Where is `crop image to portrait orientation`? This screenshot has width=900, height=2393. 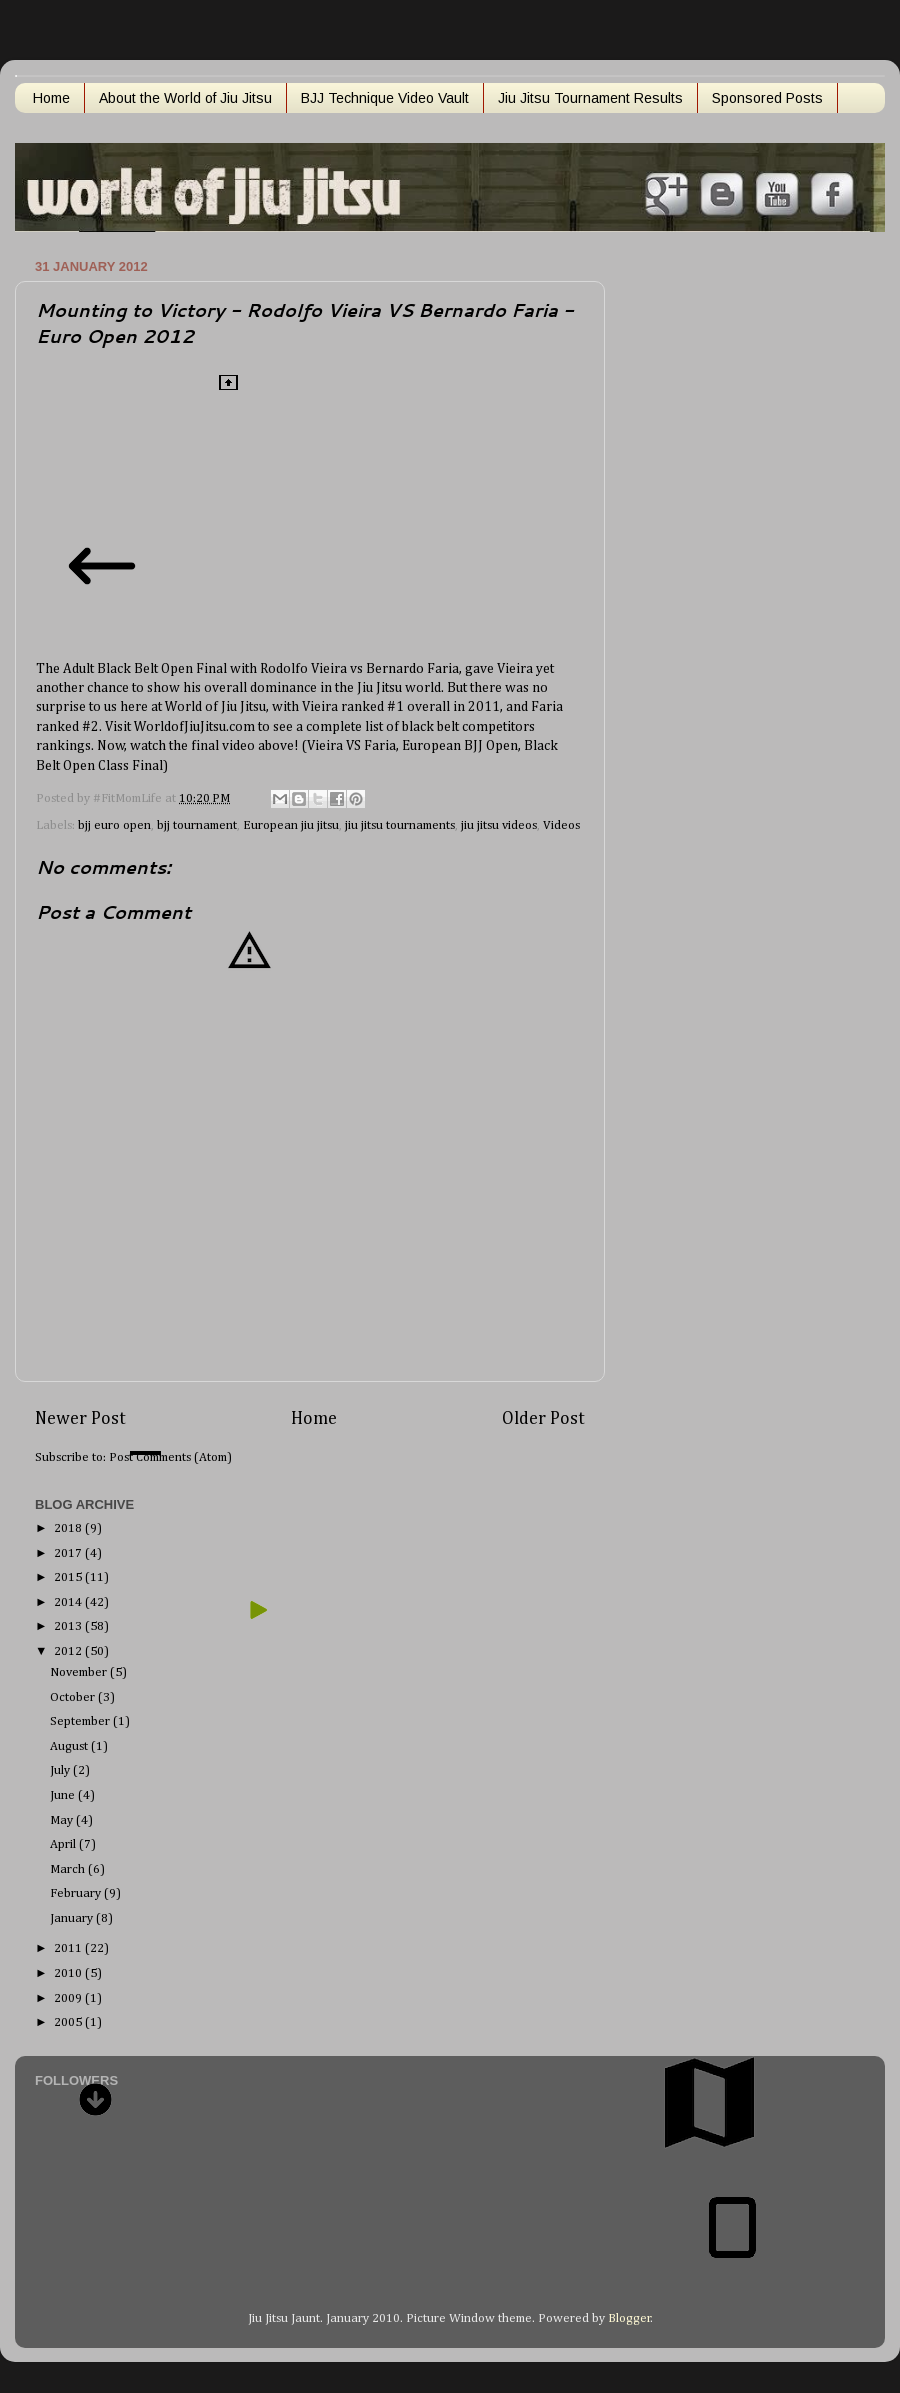 crop image to portrait orientation is located at coordinates (732, 2227).